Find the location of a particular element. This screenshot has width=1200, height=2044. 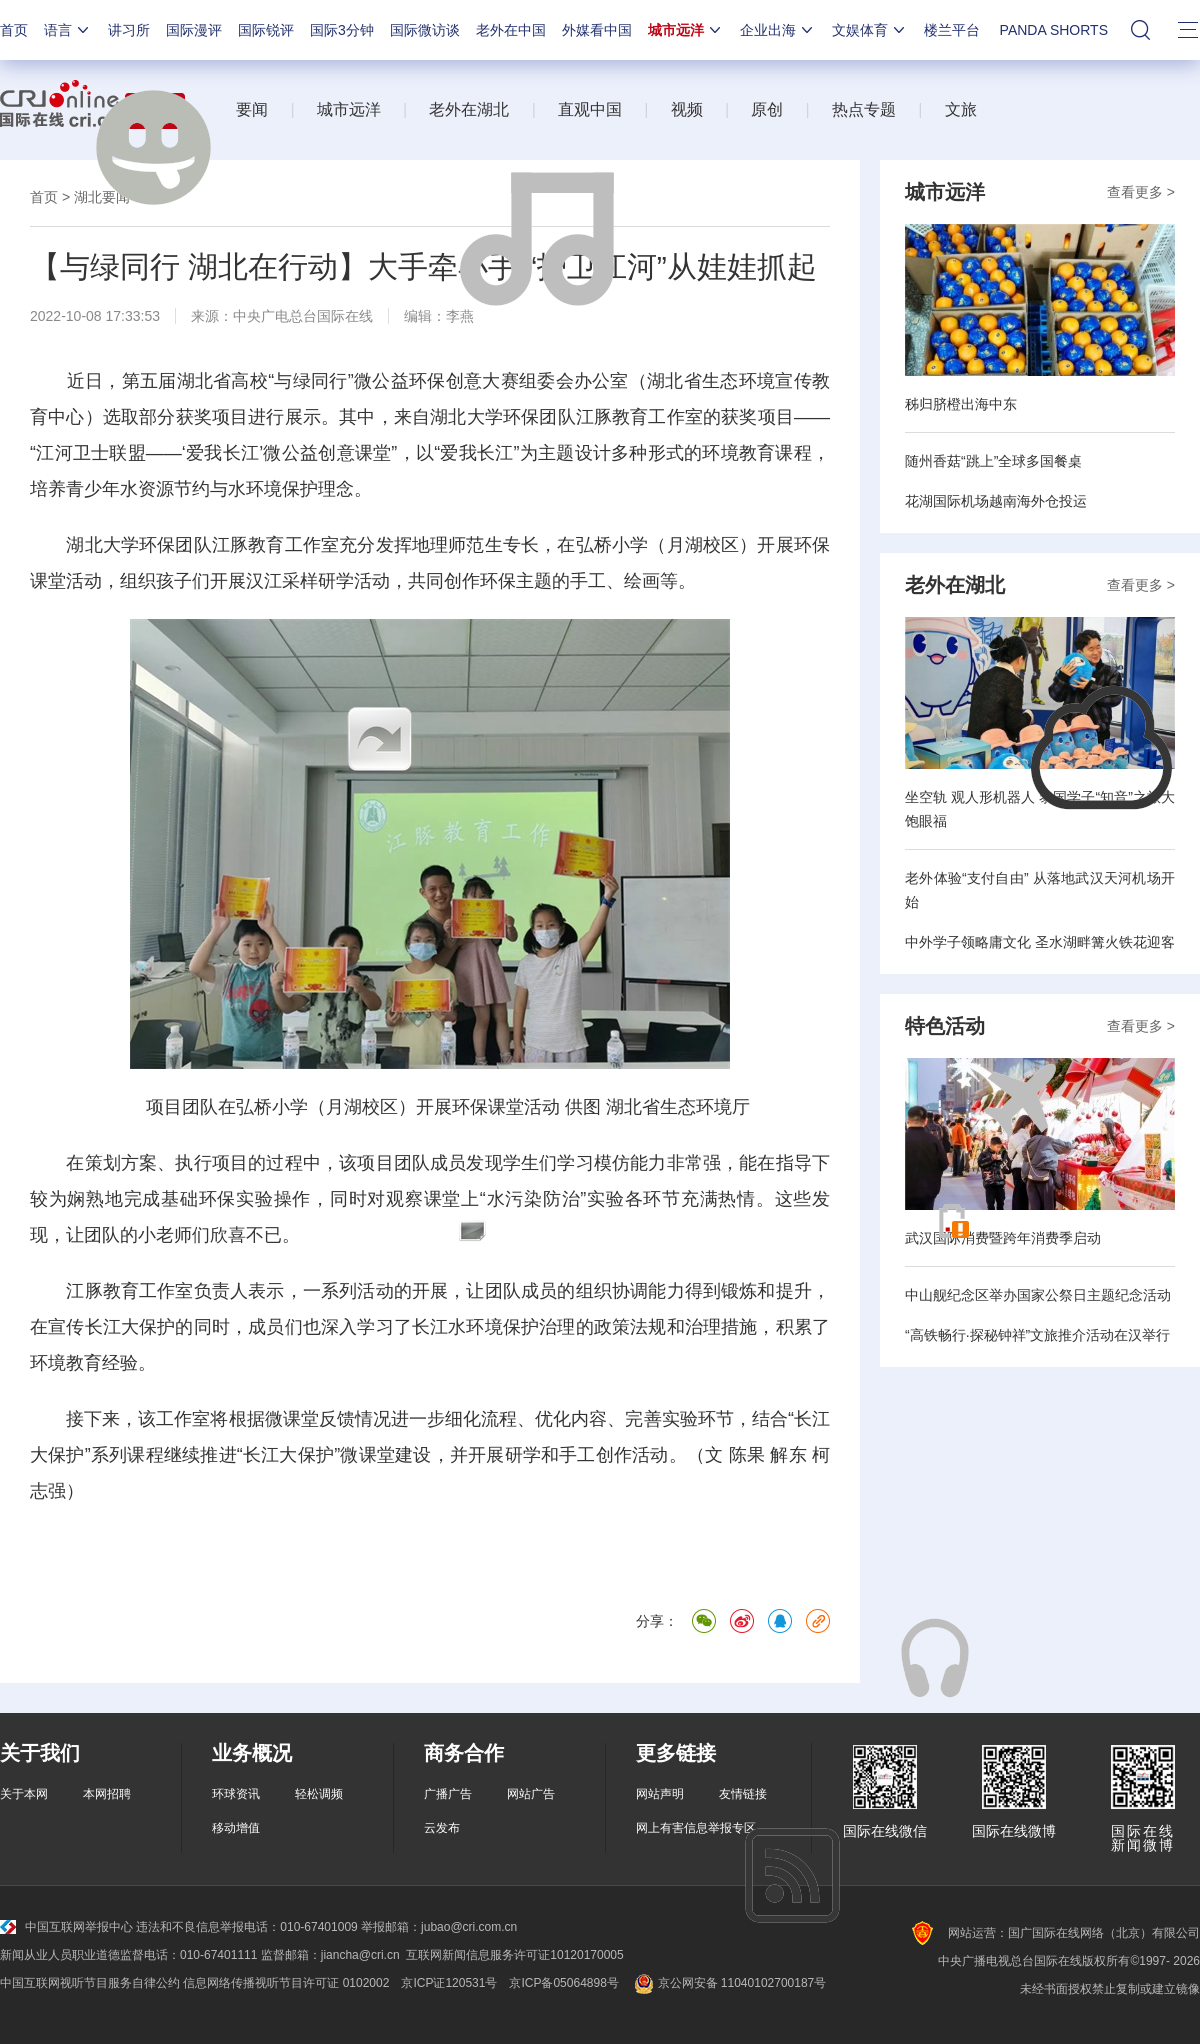

switch audio output to headphones is located at coordinates (935, 1658).